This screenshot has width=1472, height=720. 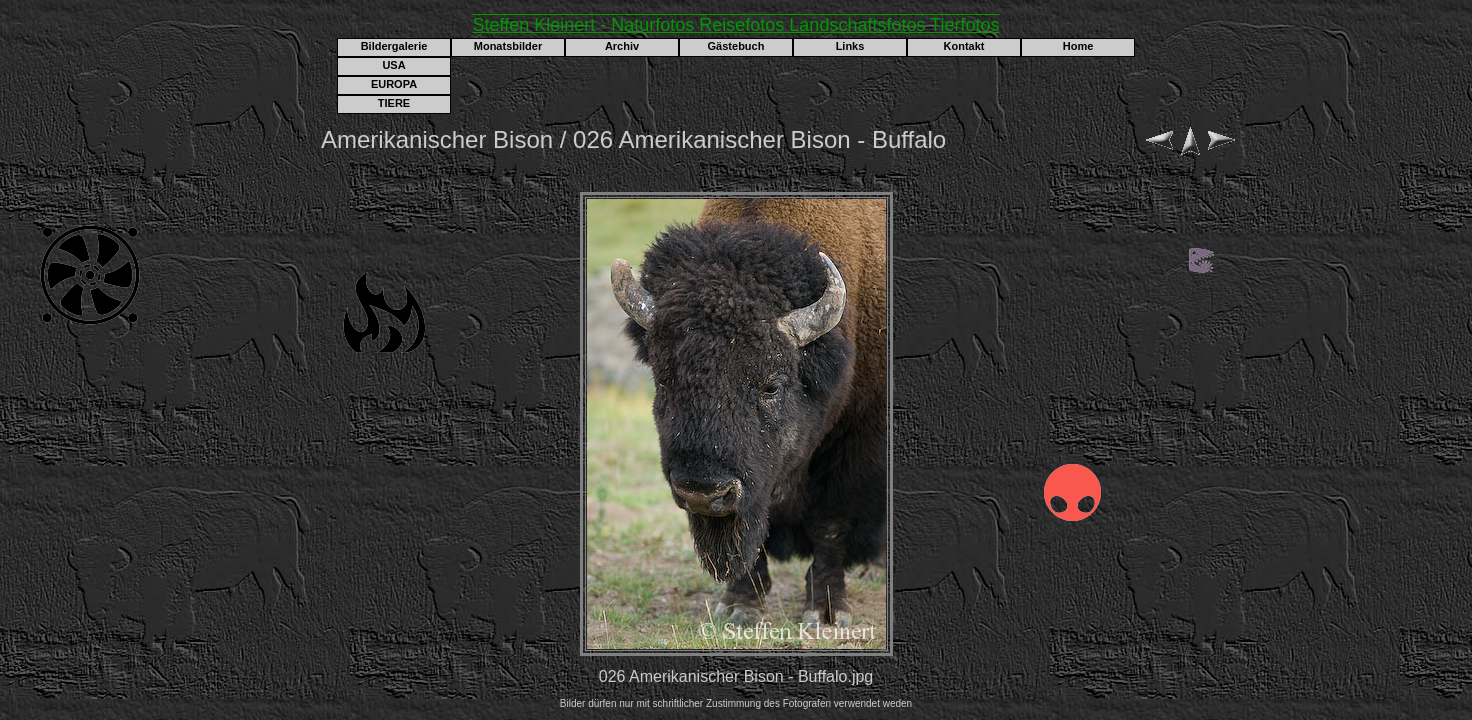 What do you see at coordinates (384, 312) in the screenshot?
I see `indicates a hot or trending item` at bounding box center [384, 312].